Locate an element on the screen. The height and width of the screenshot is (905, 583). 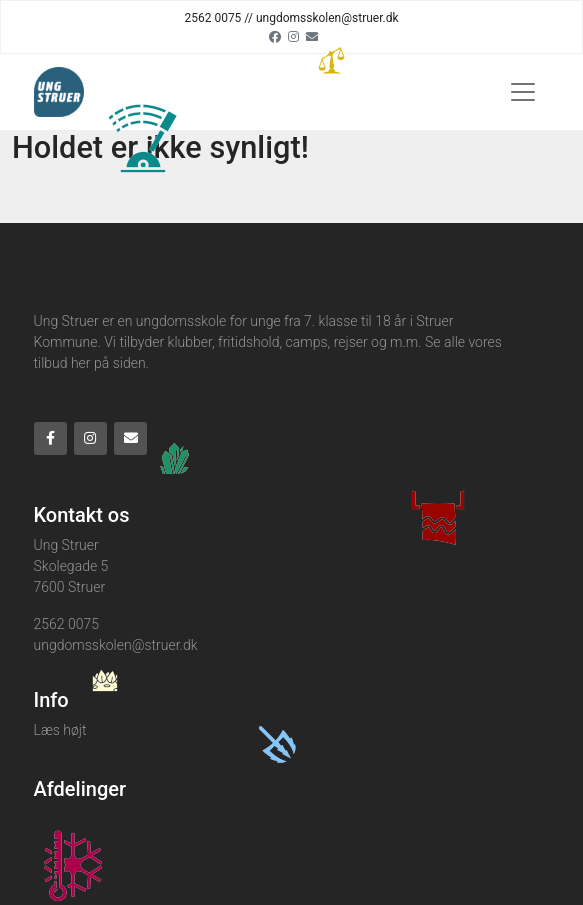
toggle a game setting or control is located at coordinates (143, 137).